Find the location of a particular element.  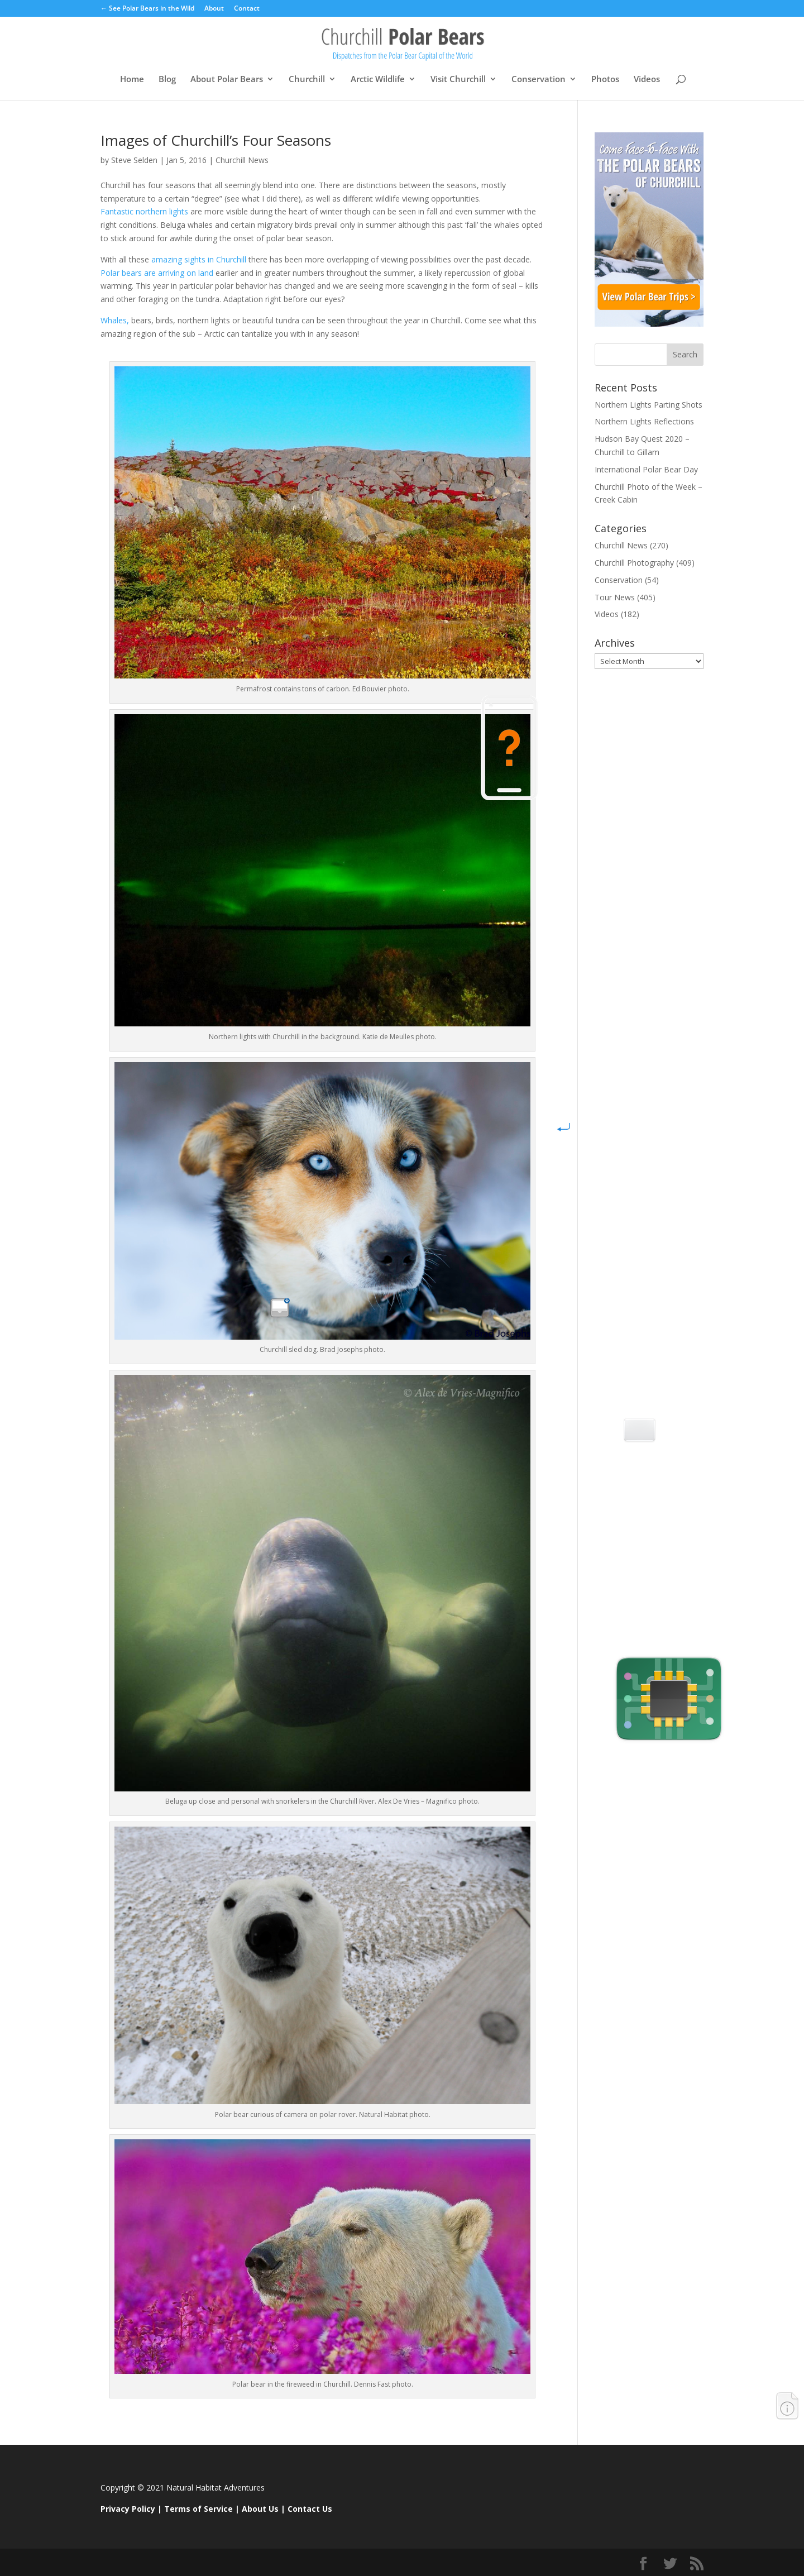

reply to the sender of an email is located at coordinates (563, 1126).